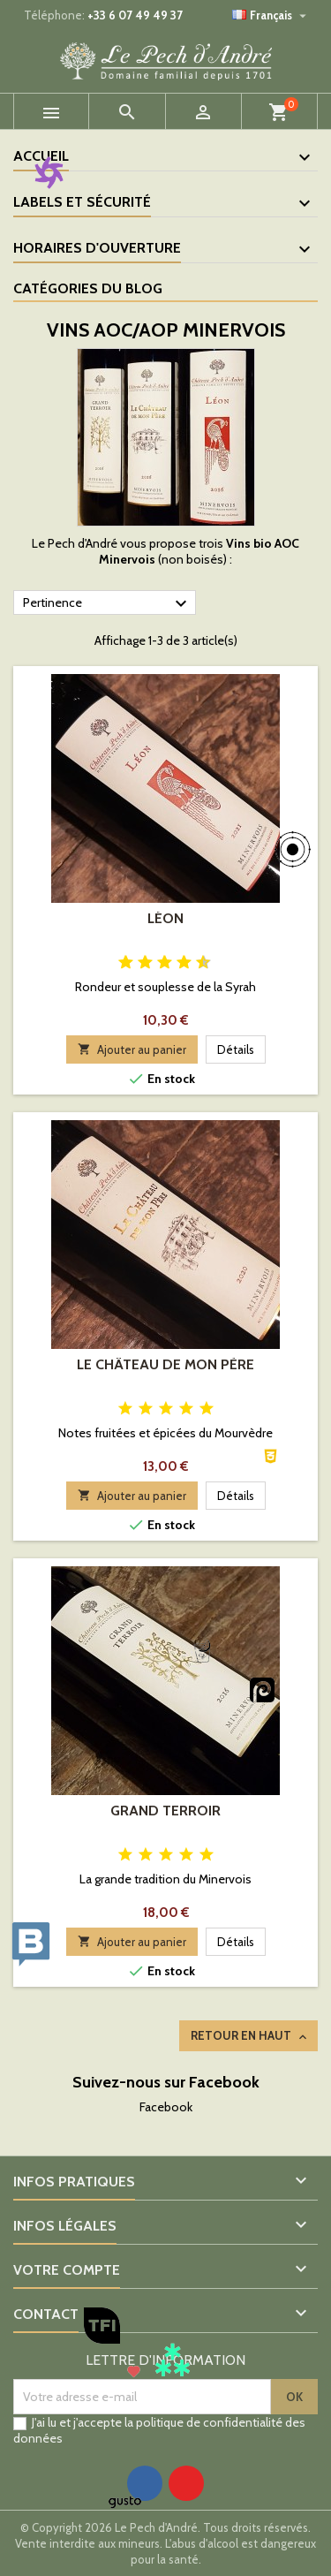 Image resolution: width=331 pixels, height=2576 pixels. I want to click on add to favorites, so click(133, 2371).